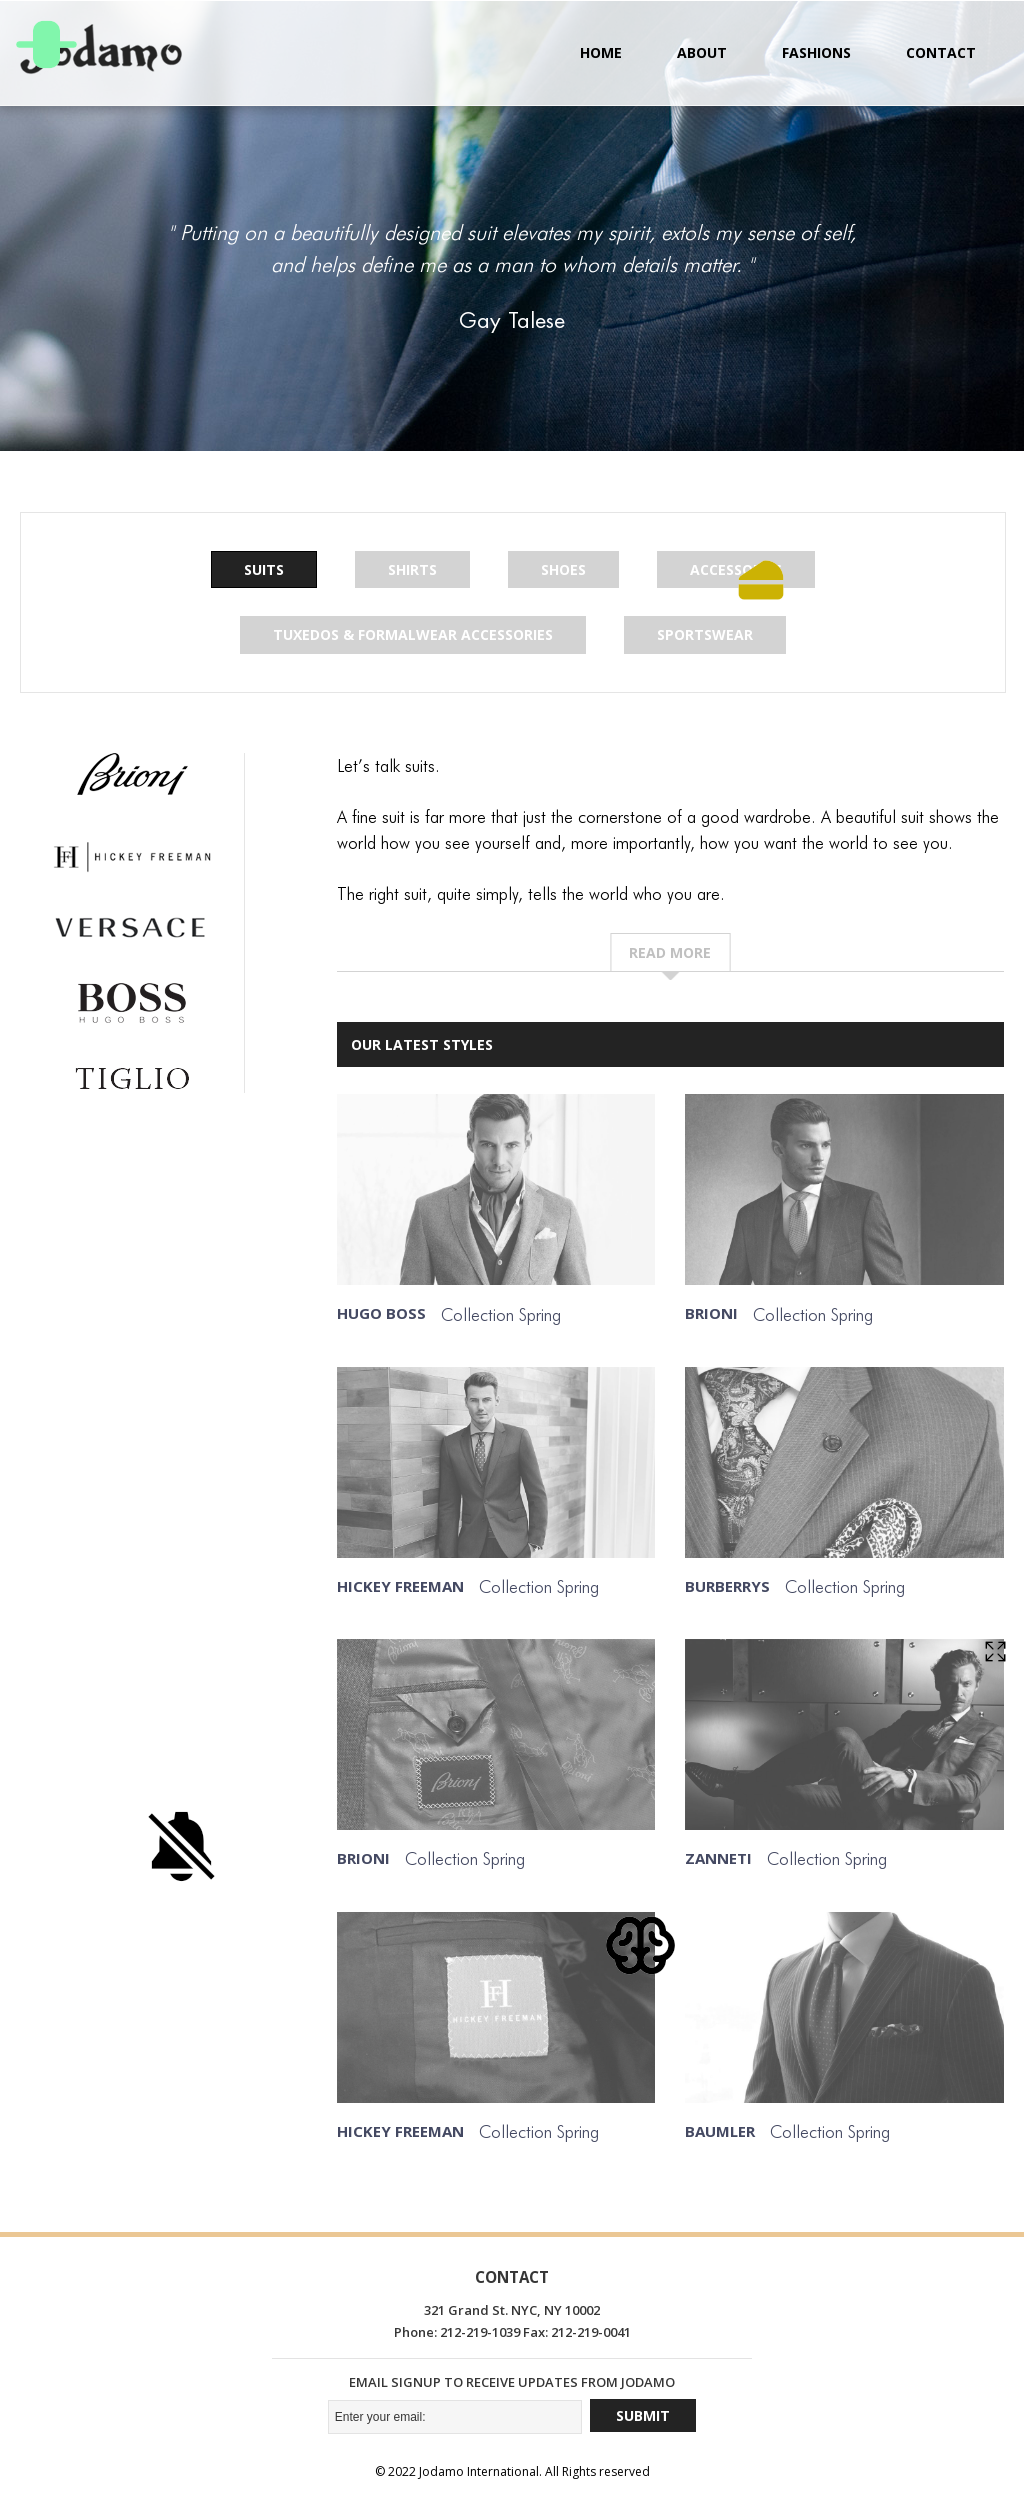 Image resolution: width=1024 pixels, height=2511 pixels. I want to click on indicates dairy or cheese category in a food app, so click(761, 580).